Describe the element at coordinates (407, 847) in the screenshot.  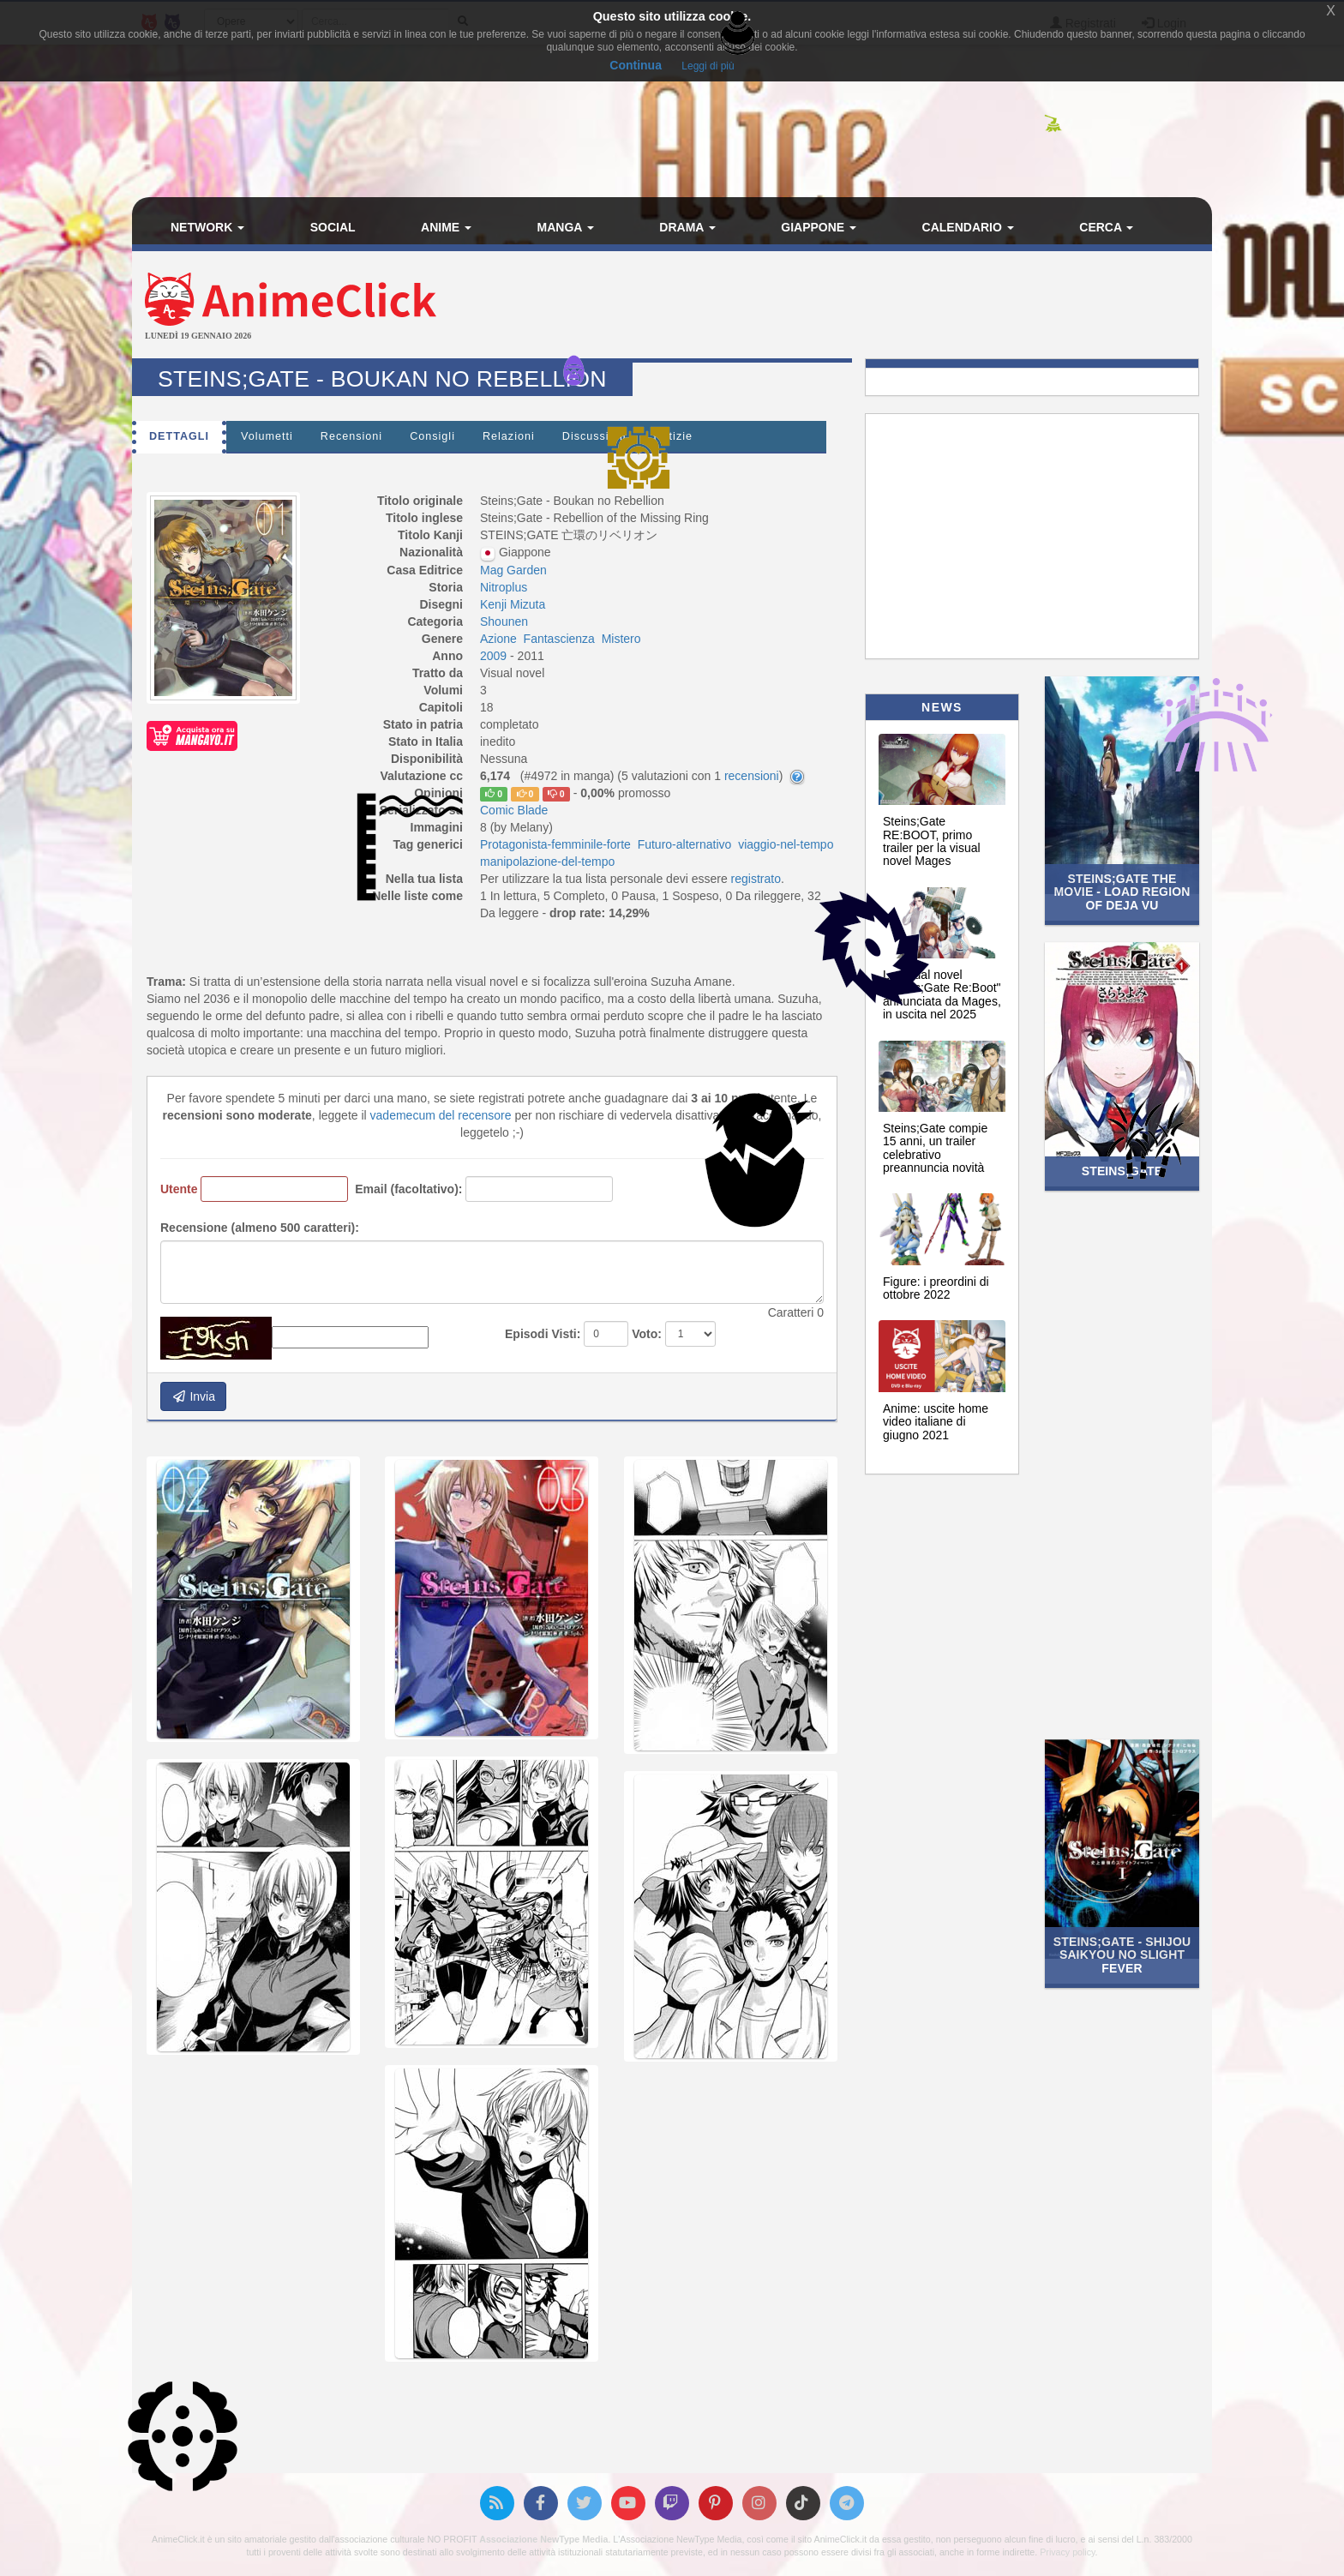
I see `indicates high tide water level` at that location.